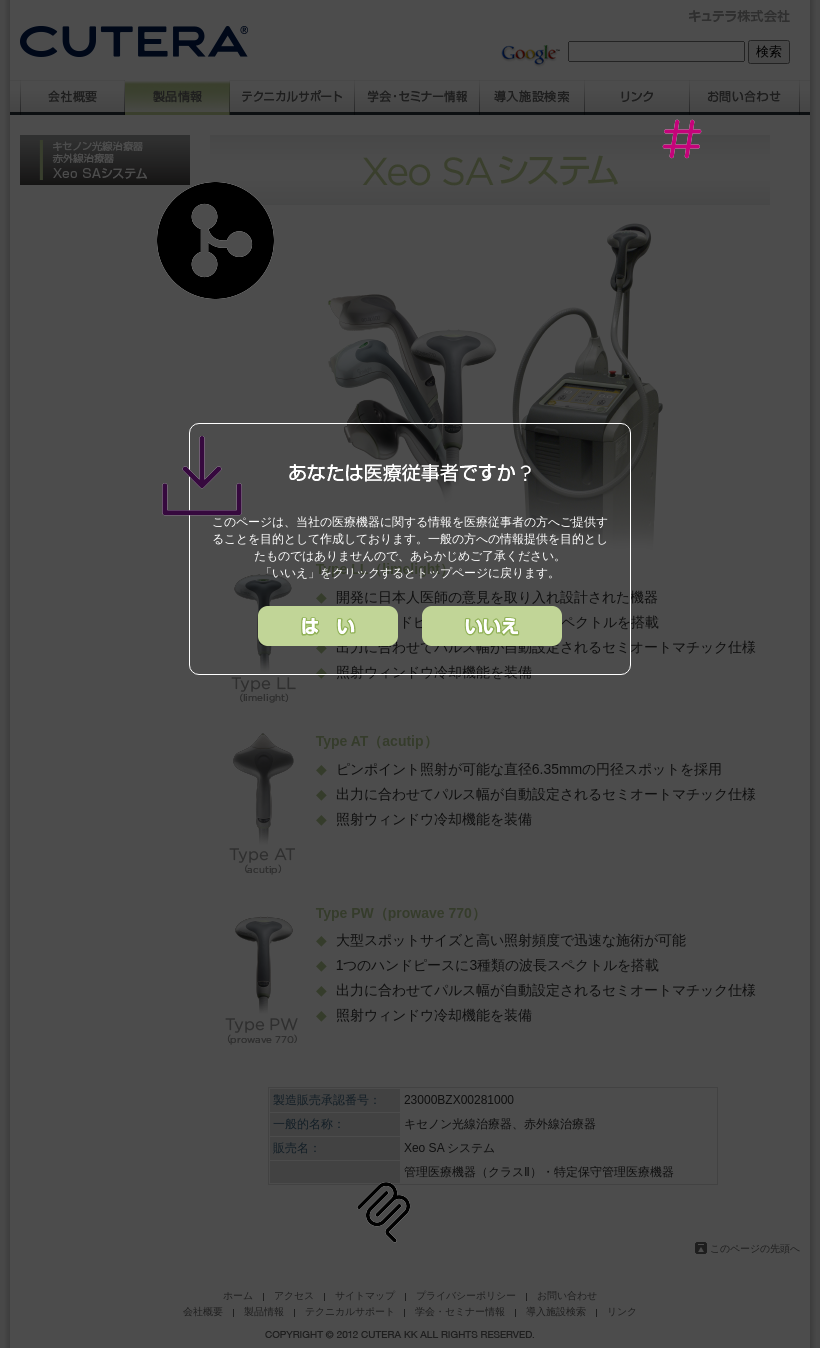  Describe the element at coordinates (384, 1212) in the screenshot. I see `connect to model context protocol services` at that location.